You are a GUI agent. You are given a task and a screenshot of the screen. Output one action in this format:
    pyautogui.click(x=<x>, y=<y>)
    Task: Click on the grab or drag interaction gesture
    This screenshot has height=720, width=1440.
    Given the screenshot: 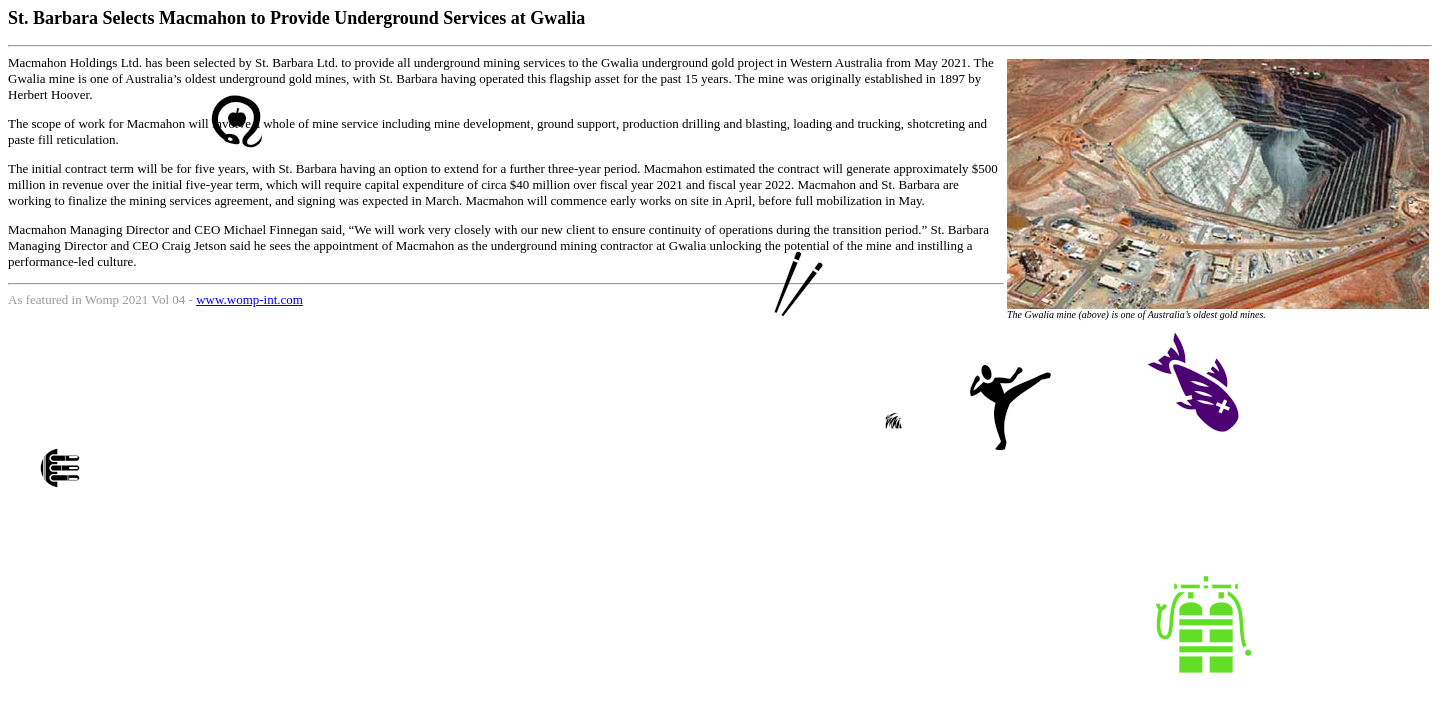 What is the action you would take?
    pyautogui.click(x=60, y=468)
    